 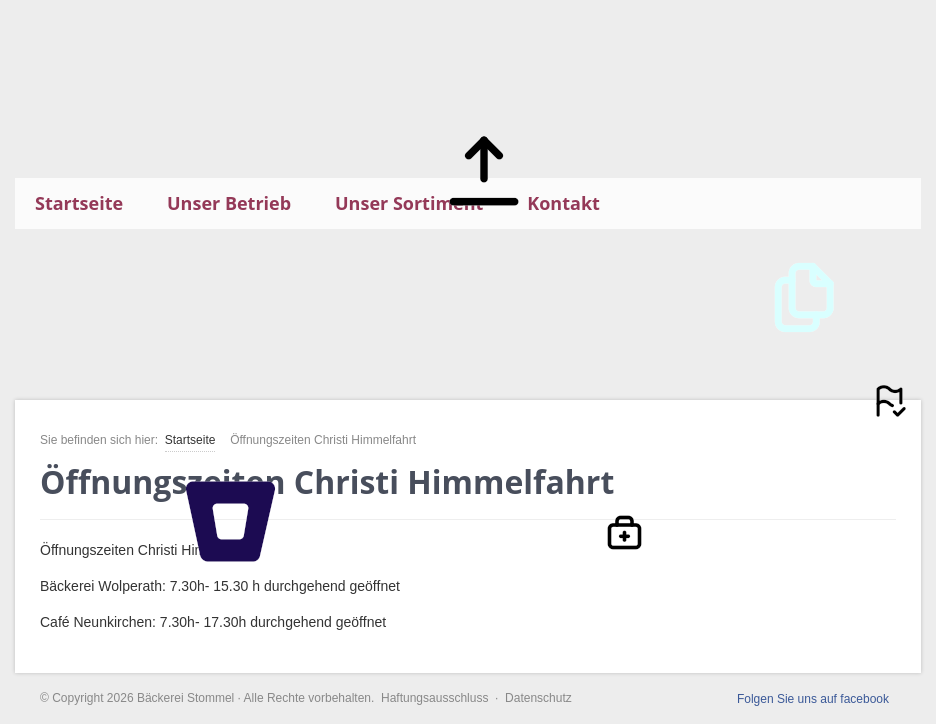 What do you see at coordinates (889, 400) in the screenshot?
I see `mark task or item as complete` at bounding box center [889, 400].